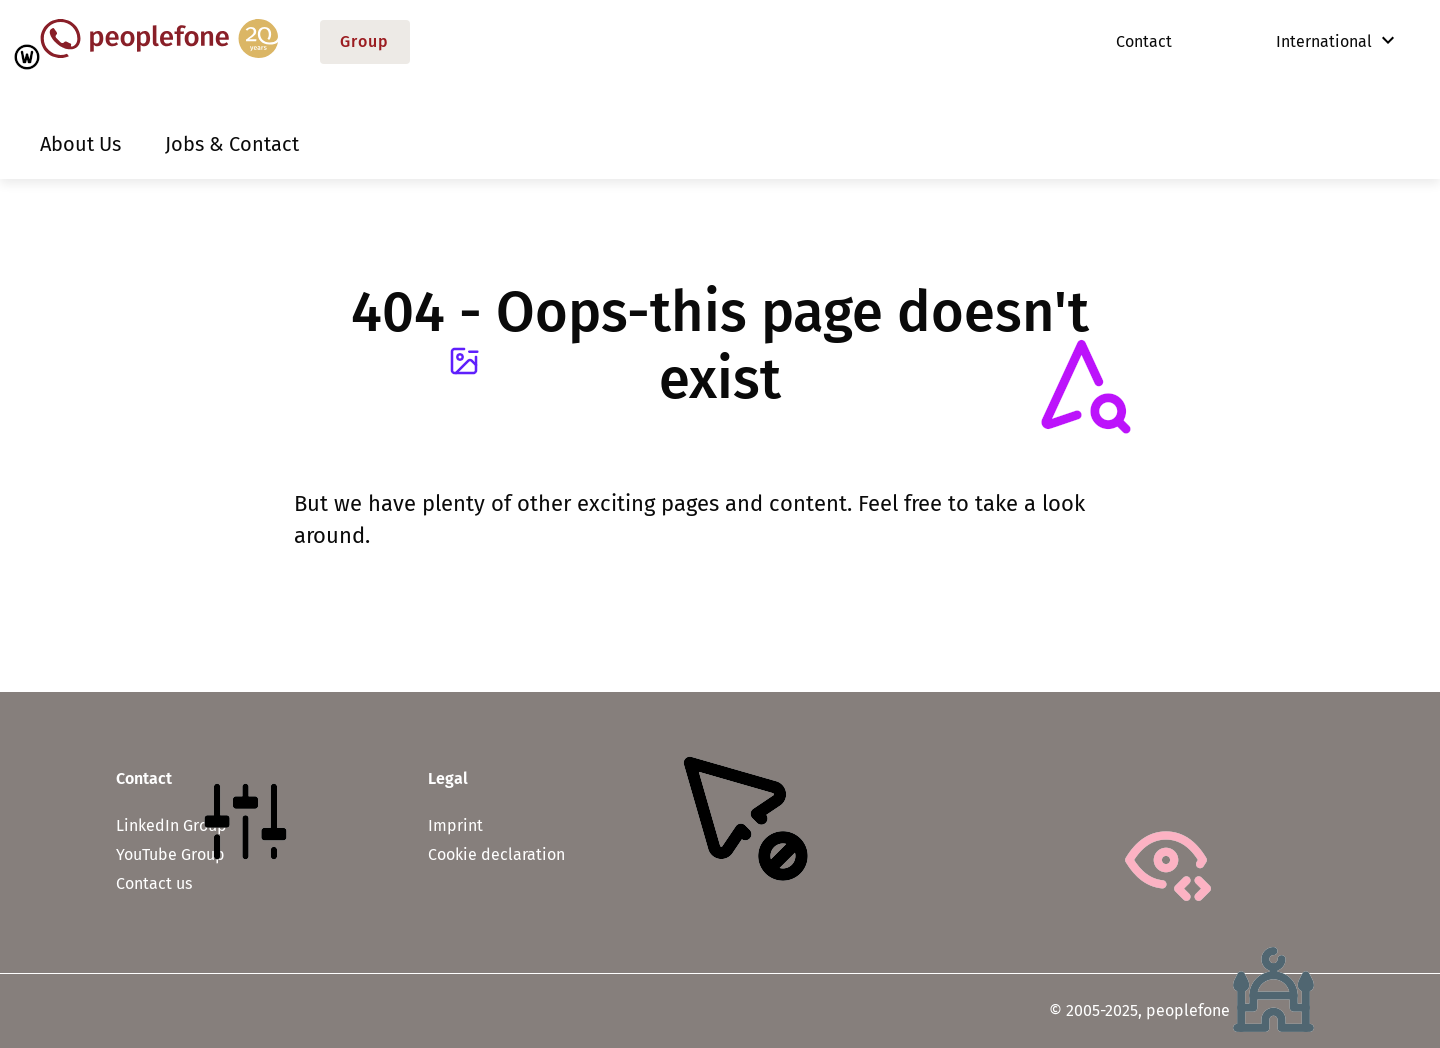  What do you see at coordinates (1273, 991) in the screenshot?
I see `indicates a mosque or islamic place of worship` at bounding box center [1273, 991].